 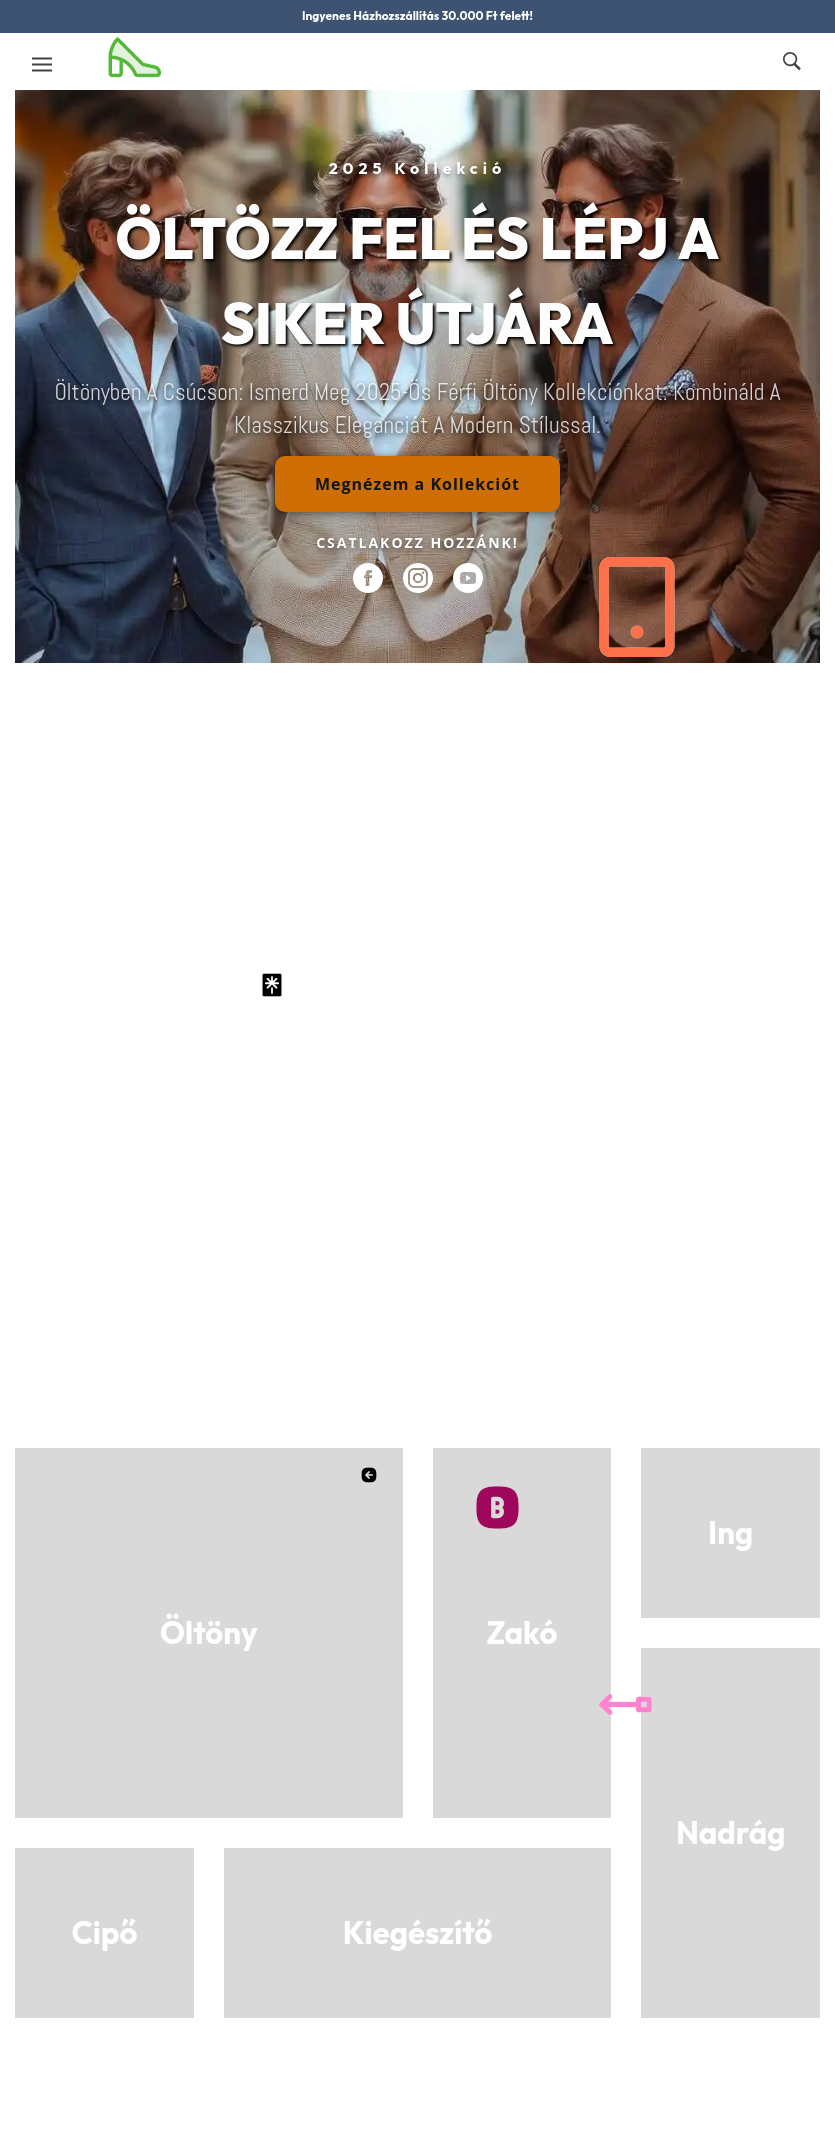 What do you see at coordinates (369, 1475) in the screenshot?
I see `go back to the previous screen` at bounding box center [369, 1475].